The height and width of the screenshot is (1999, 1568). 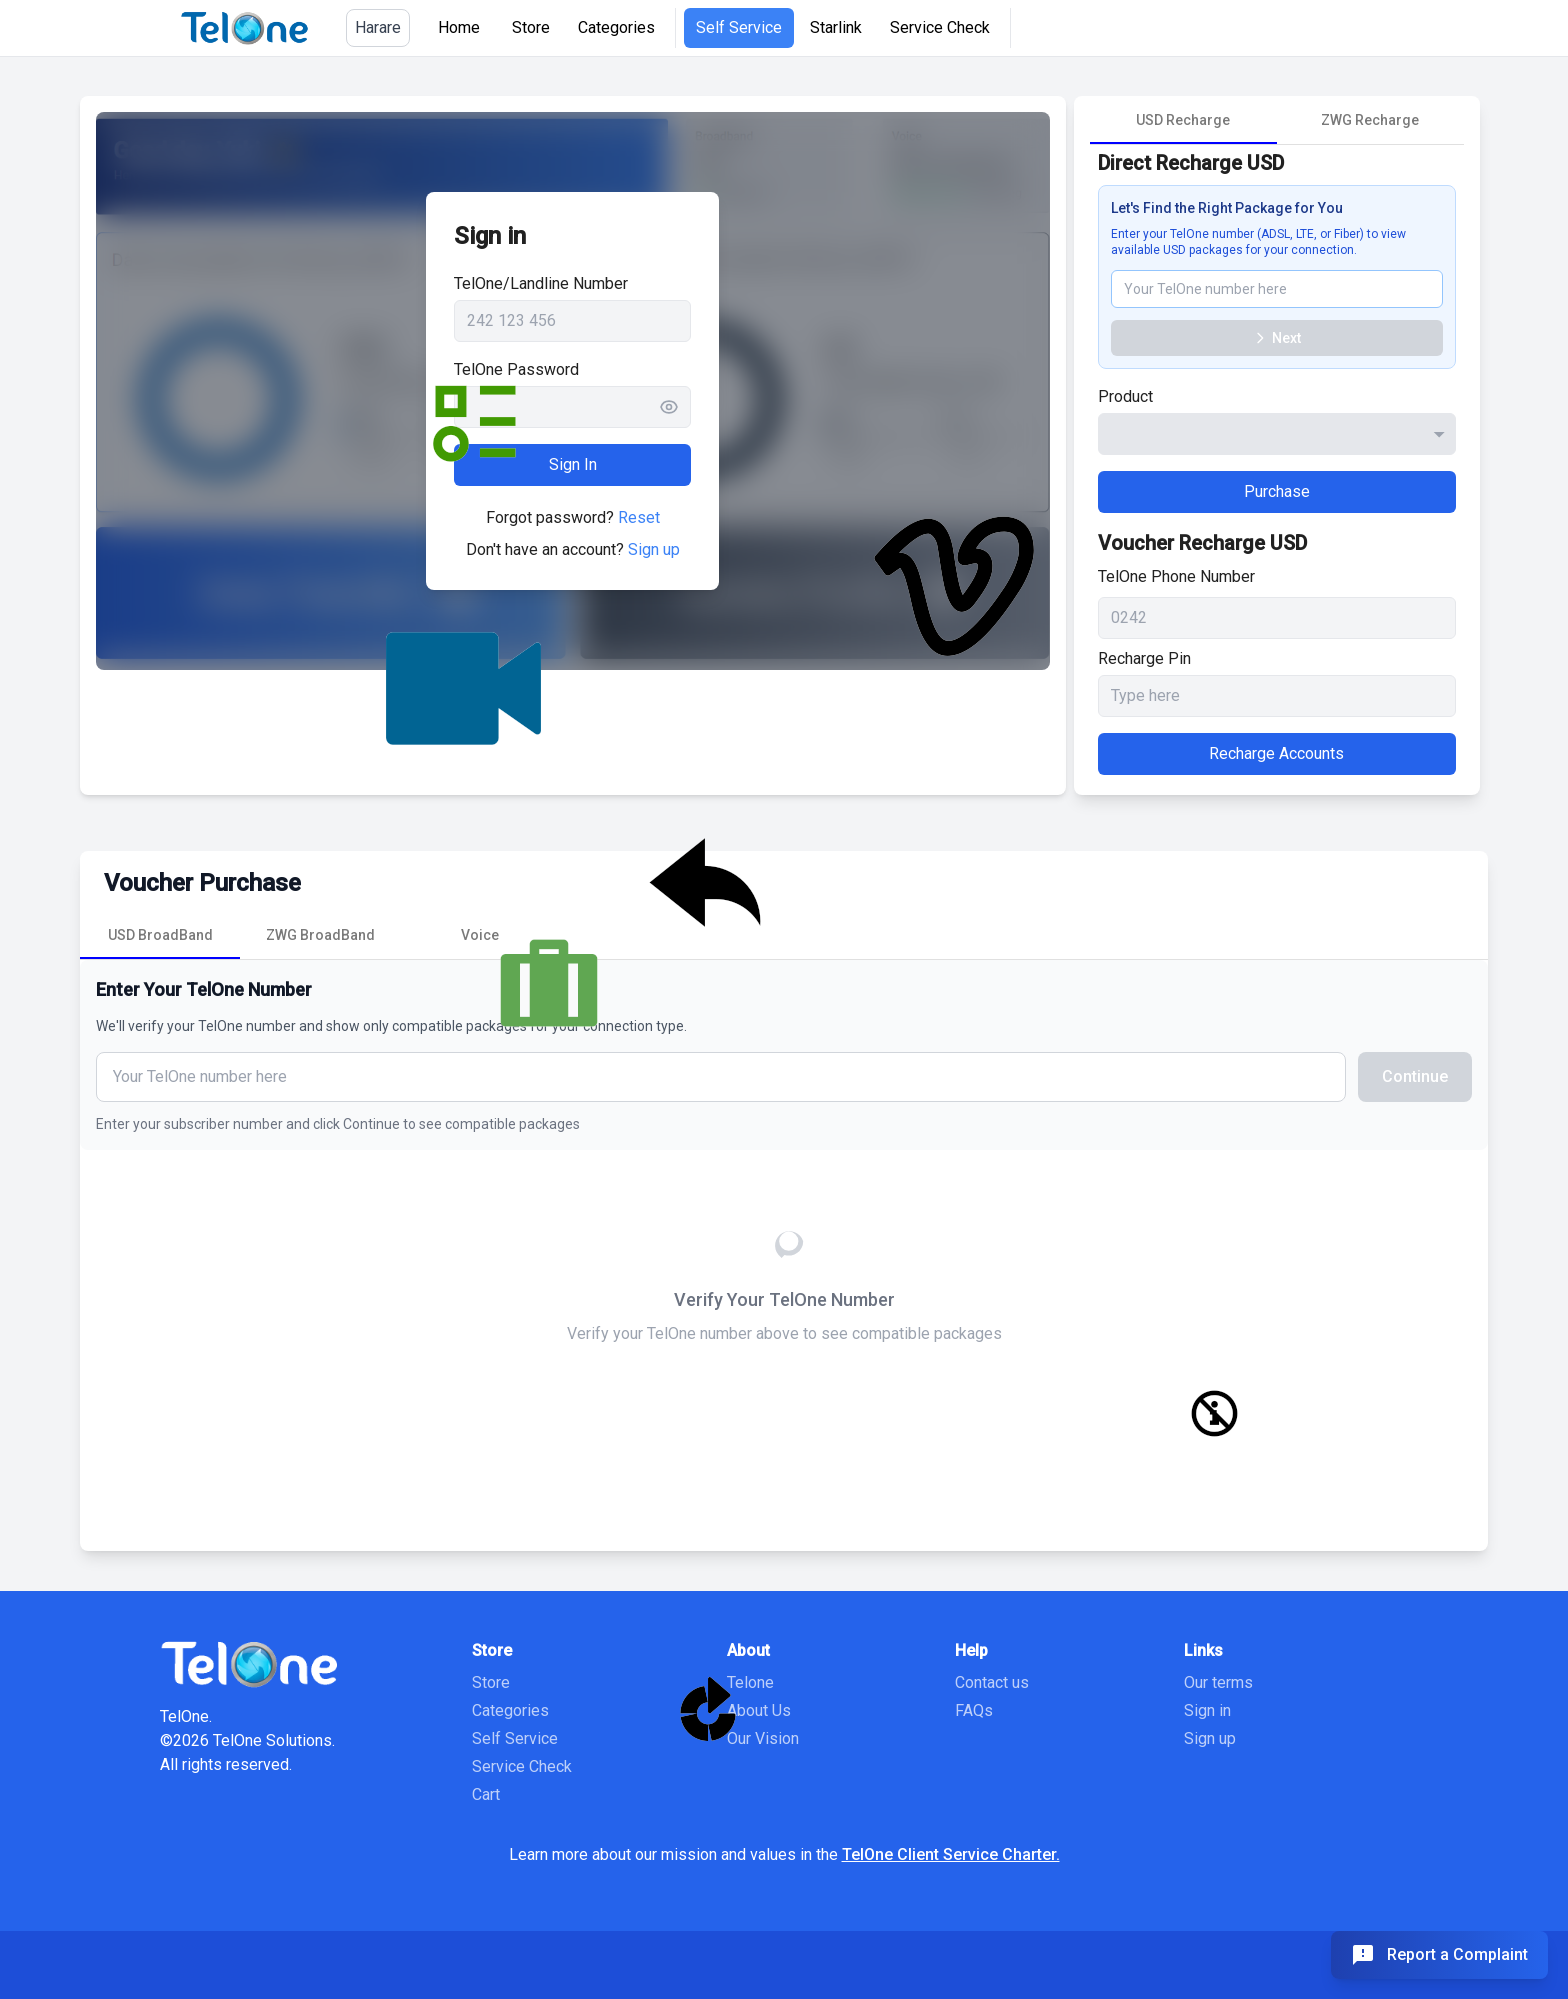 I want to click on view list with mixed content types, so click(x=475, y=421).